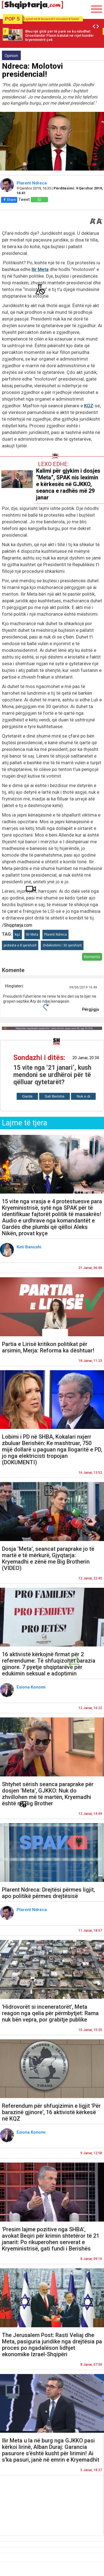 This screenshot has width=104, height=2576. Describe the element at coordinates (23, 1804) in the screenshot. I see `indicates a warning or issue with GitHub Copilot` at that location.